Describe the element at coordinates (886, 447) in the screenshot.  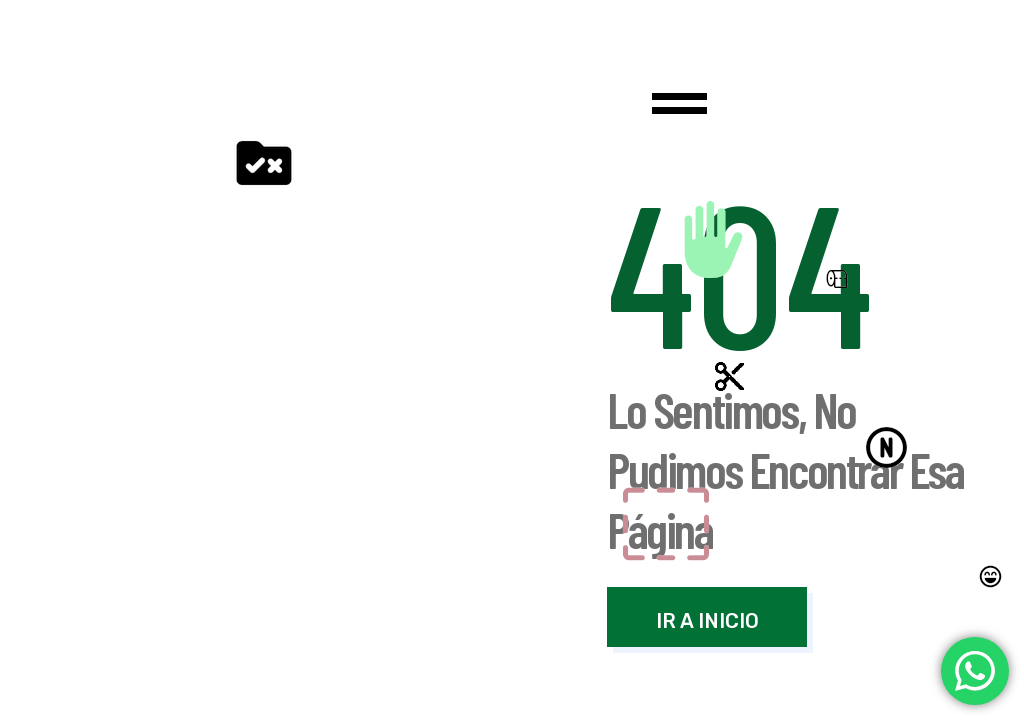
I see `indicates a north direction marker on a map or compass` at that location.